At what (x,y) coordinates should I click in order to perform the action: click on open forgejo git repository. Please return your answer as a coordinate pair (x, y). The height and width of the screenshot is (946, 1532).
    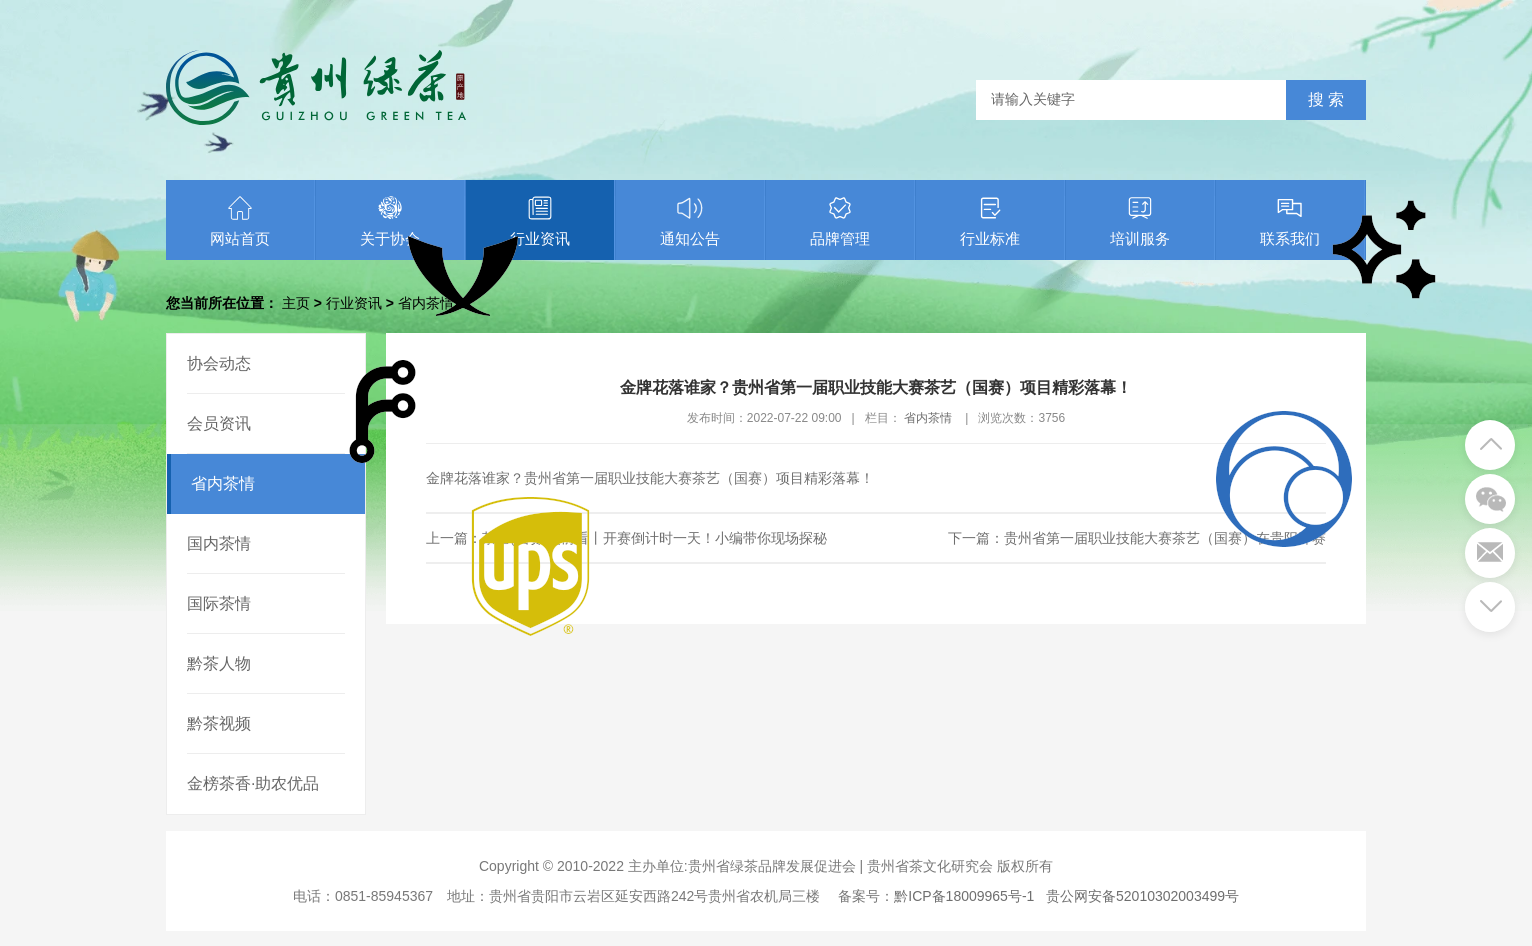
    Looking at the image, I should click on (382, 411).